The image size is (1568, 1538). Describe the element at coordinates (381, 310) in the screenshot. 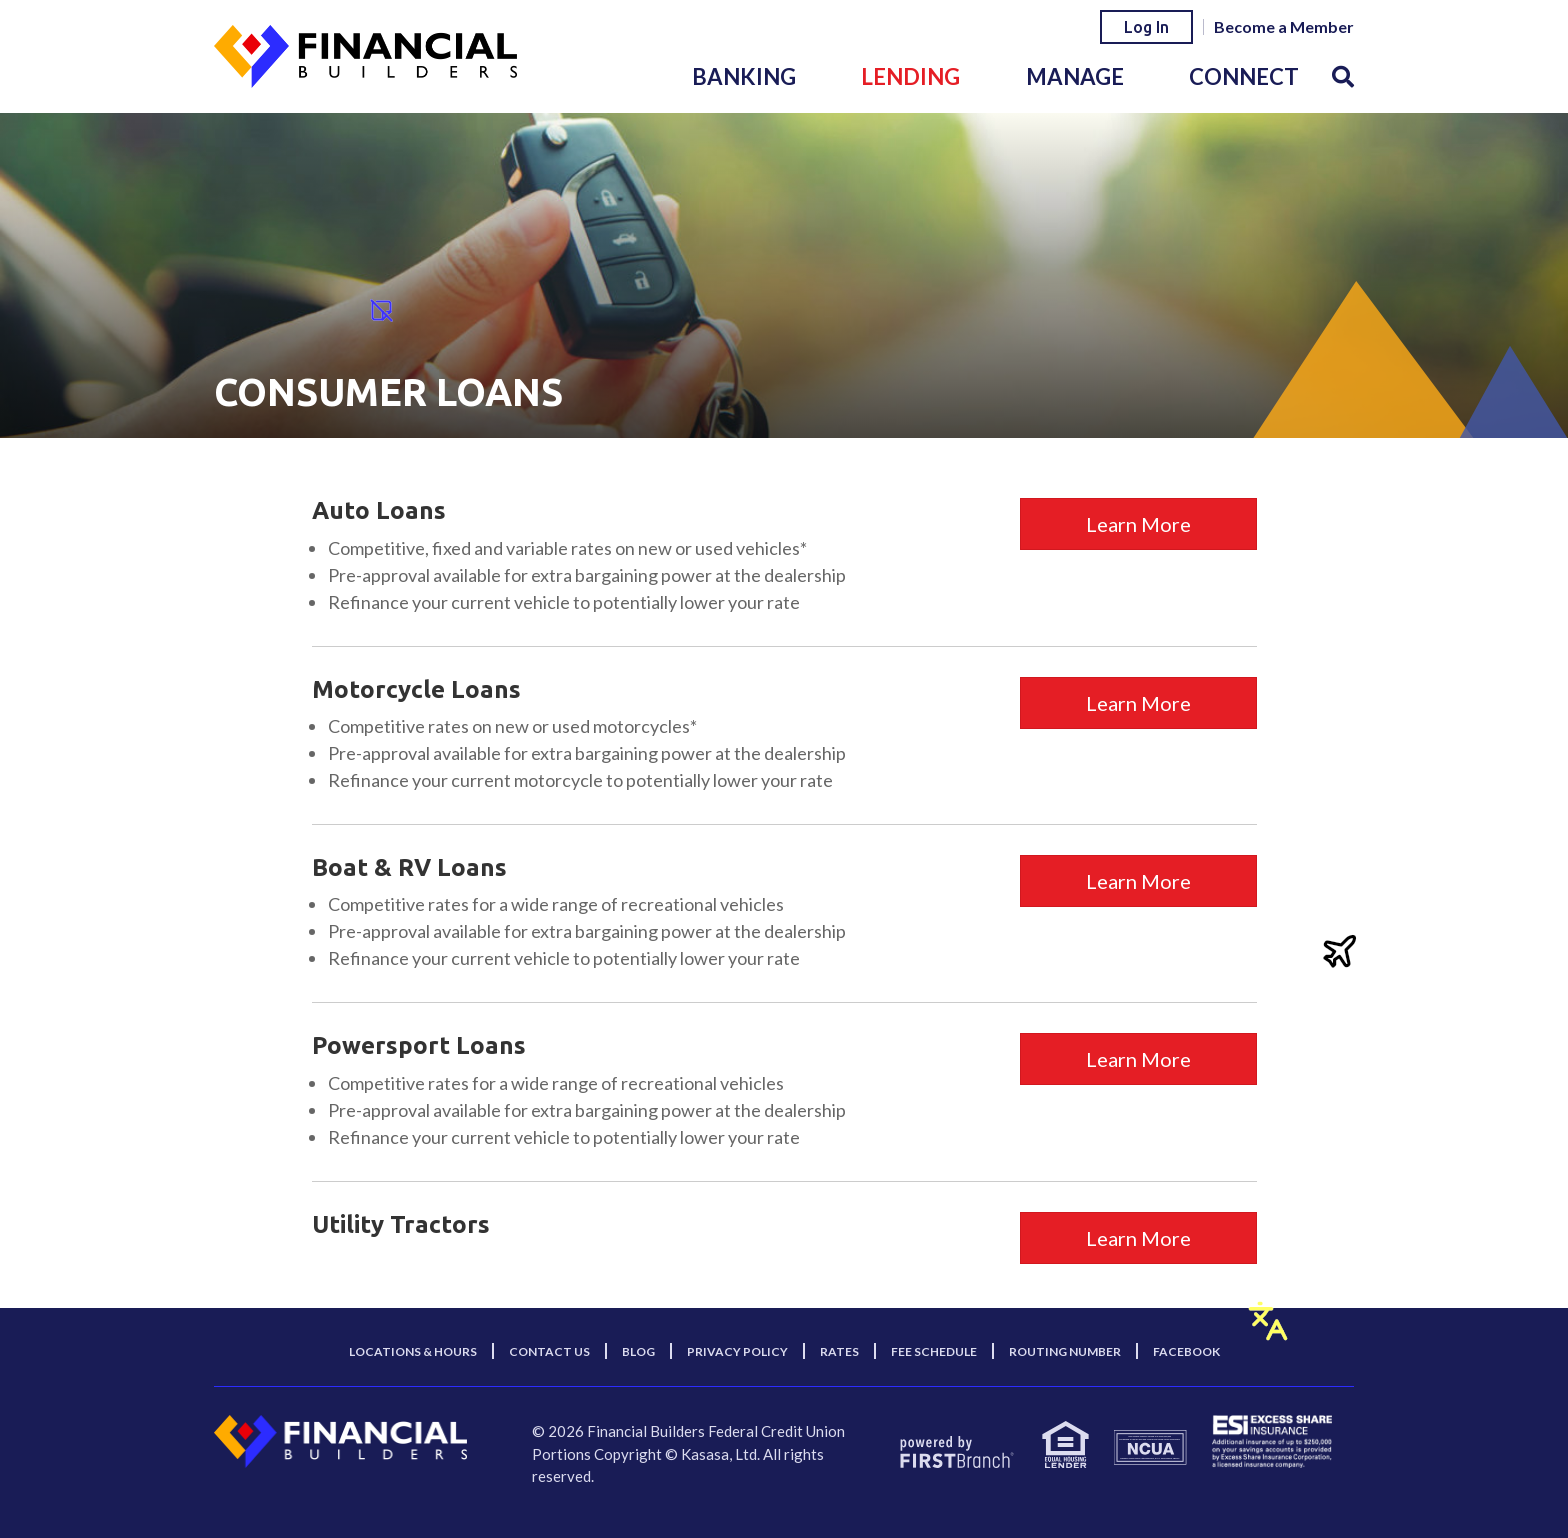

I see `notes feature is disabled or unavailable` at that location.